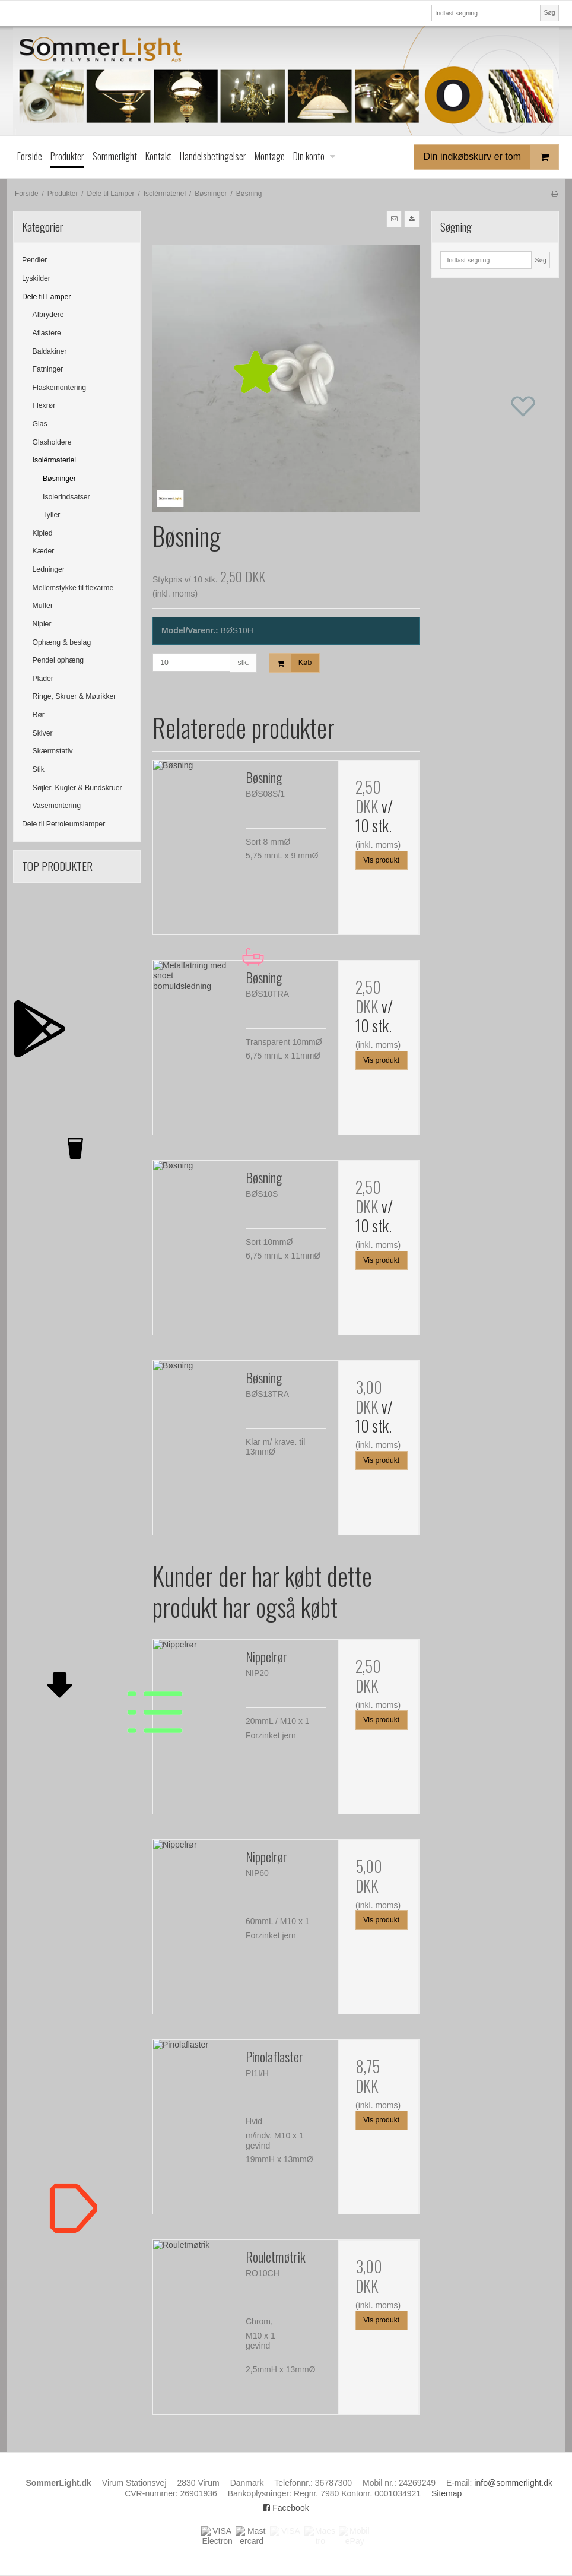 This screenshot has width=572, height=2576. Describe the element at coordinates (59, 1684) in the screenshot. I see `download a file or content` at that location.